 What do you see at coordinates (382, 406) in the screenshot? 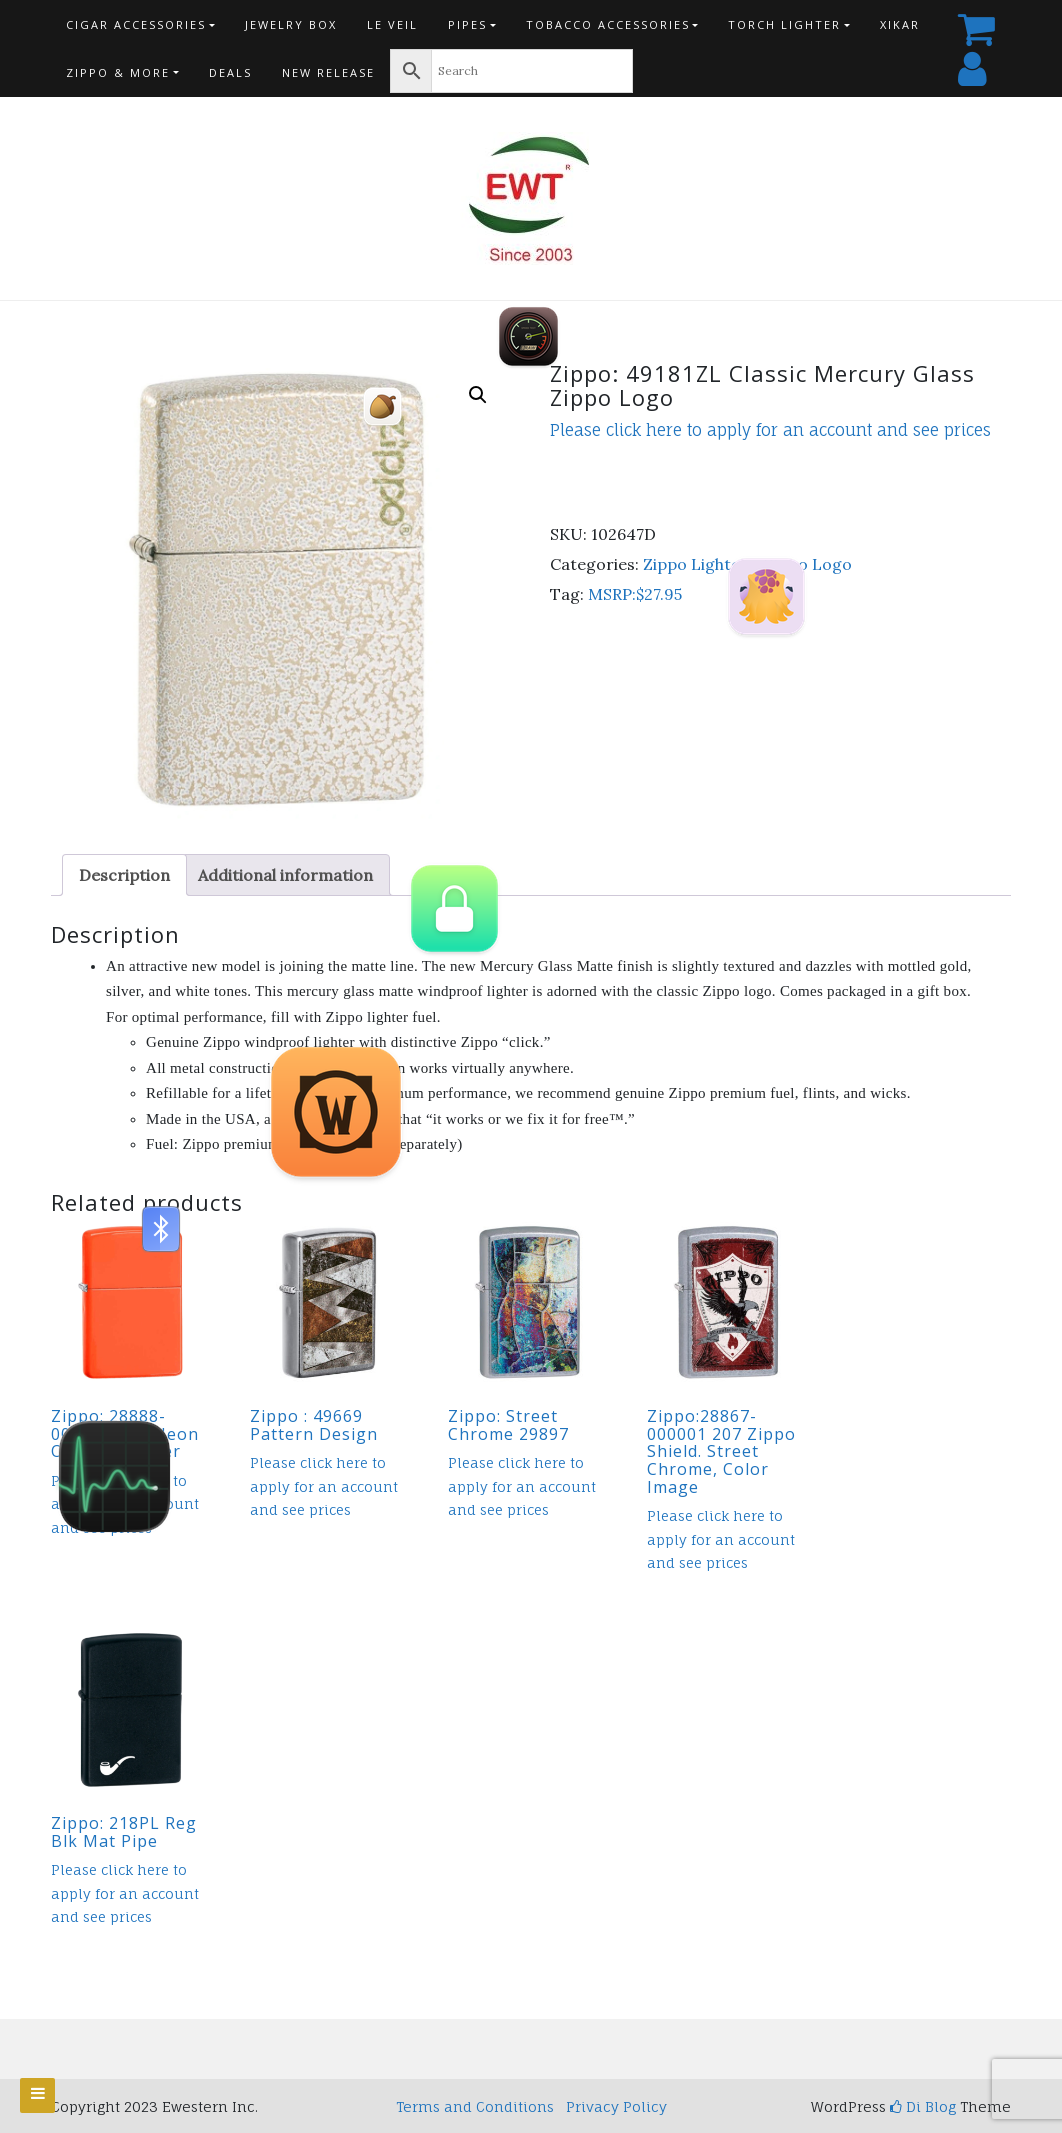
I see `open nutstore cloud storage app` at bounding box center [382, 406].